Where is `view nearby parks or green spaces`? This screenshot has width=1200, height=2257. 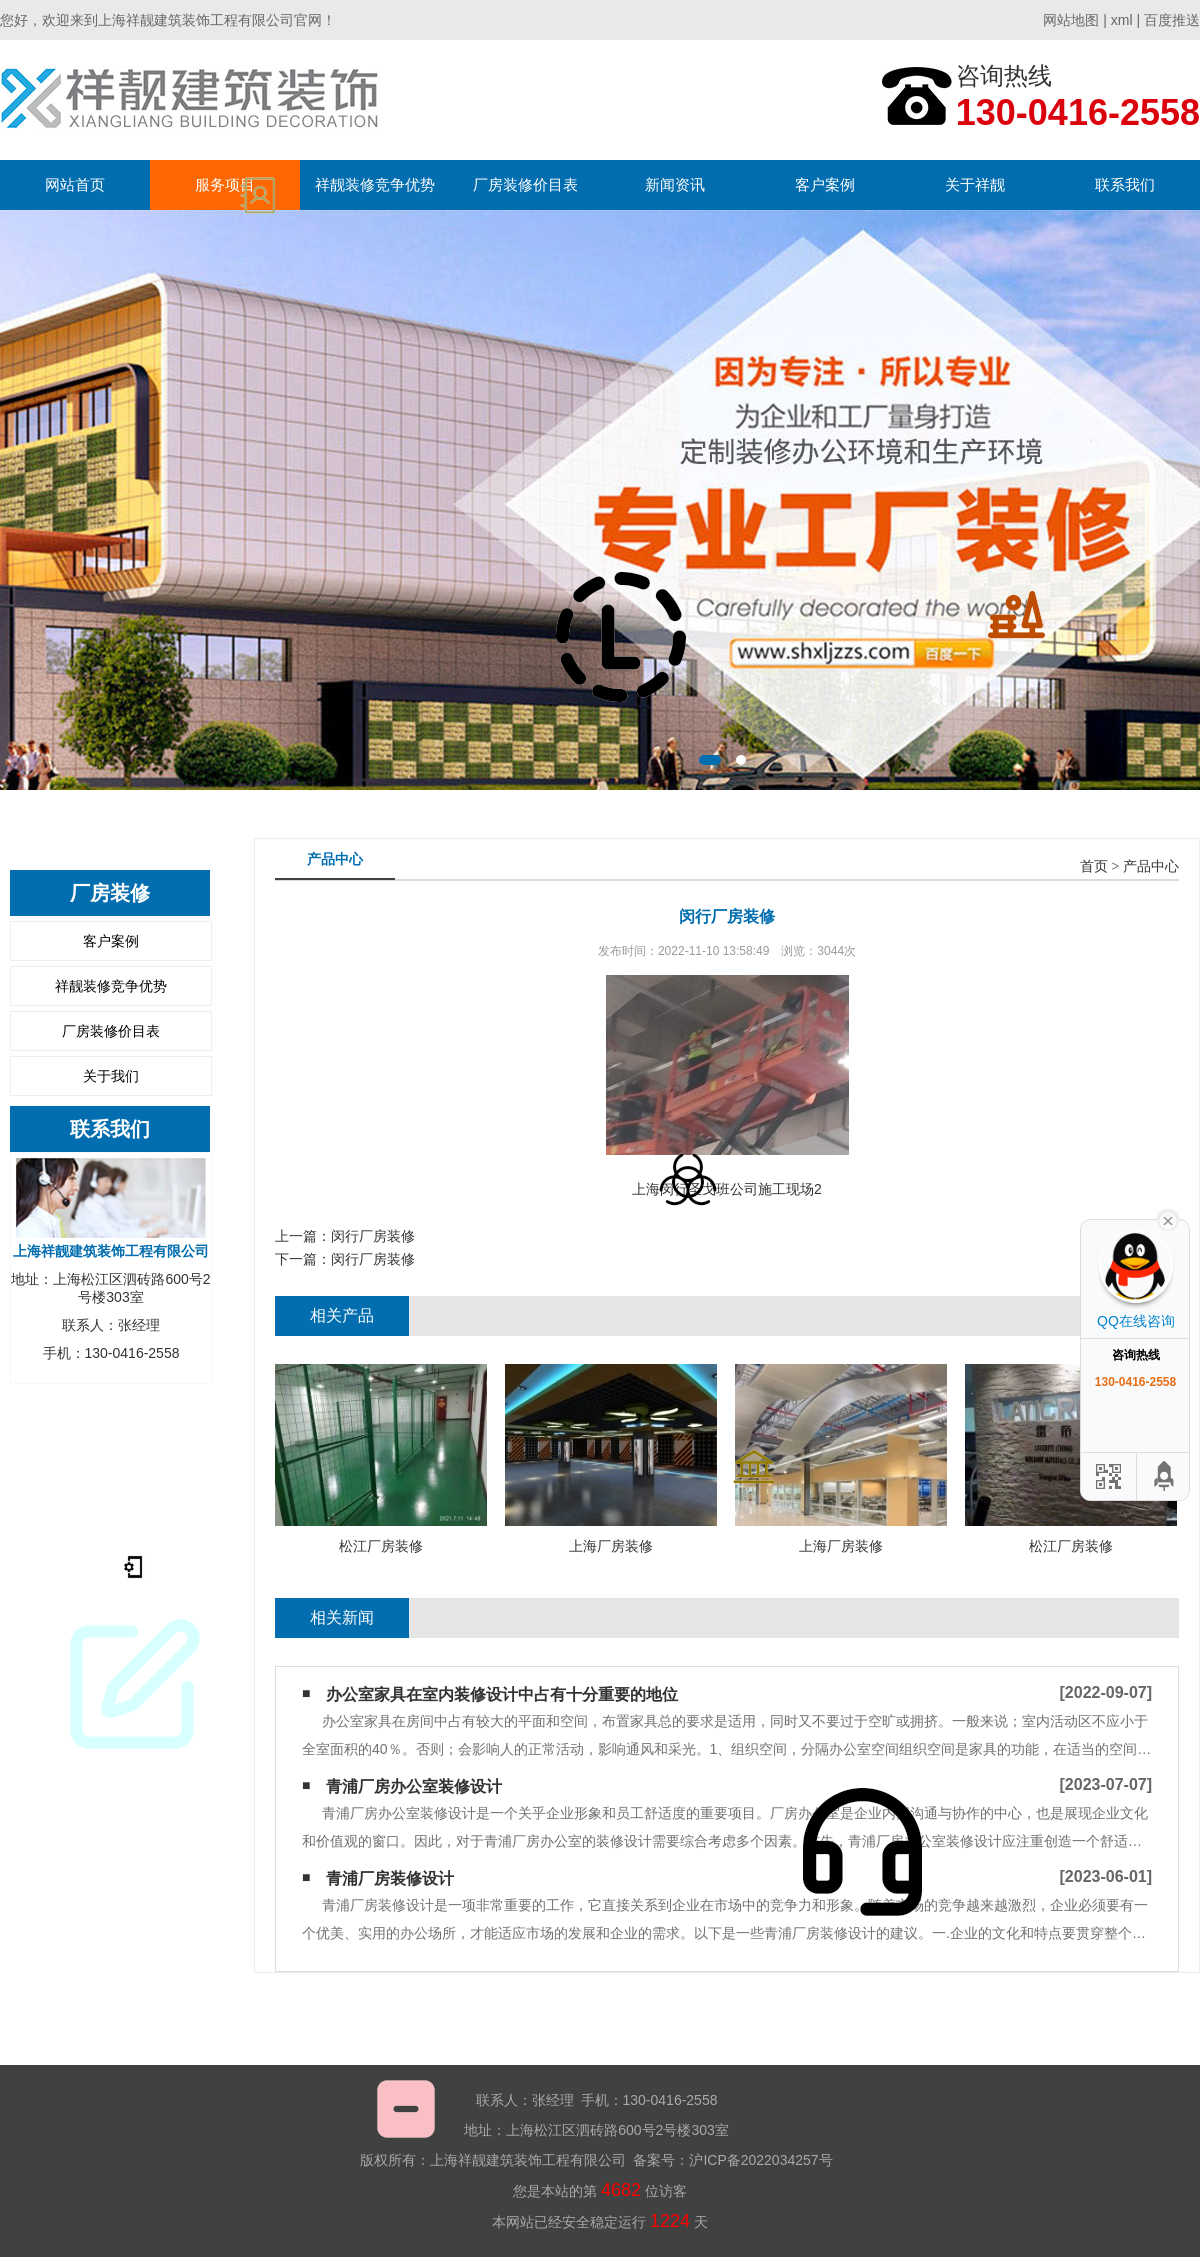
view nearby parks or green spaces is located at coordinates (1016, 617).